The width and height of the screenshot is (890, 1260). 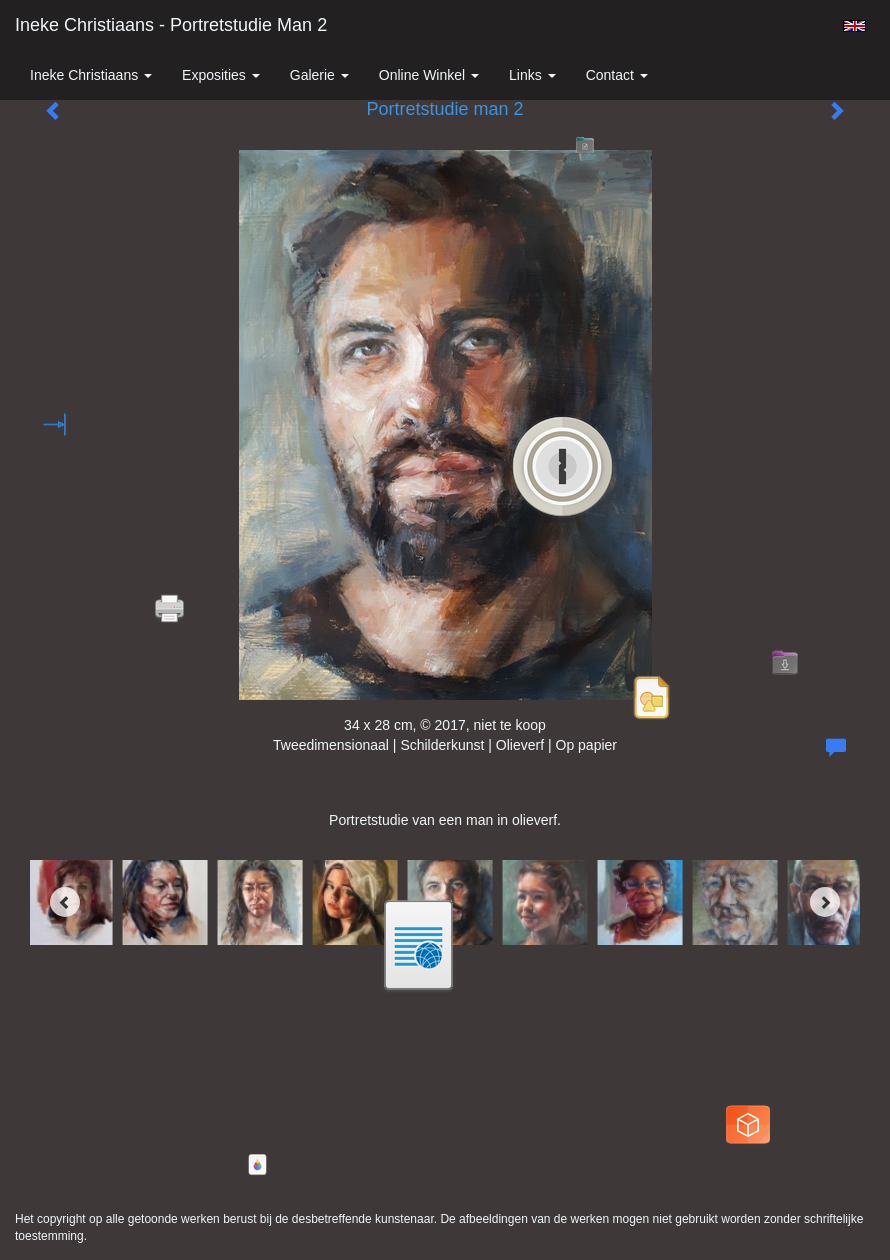 I want to click on it87 hardware monitoring sensor data file, so click(x=257, y=1164).